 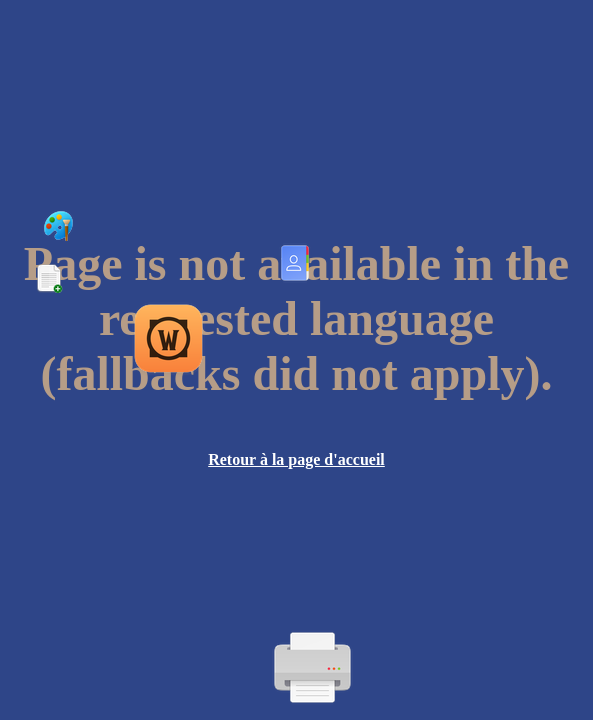 What do you see at coordinates (295, 263) in the screenshot?
I see `open the address book app` at bounding box center [295, 263].